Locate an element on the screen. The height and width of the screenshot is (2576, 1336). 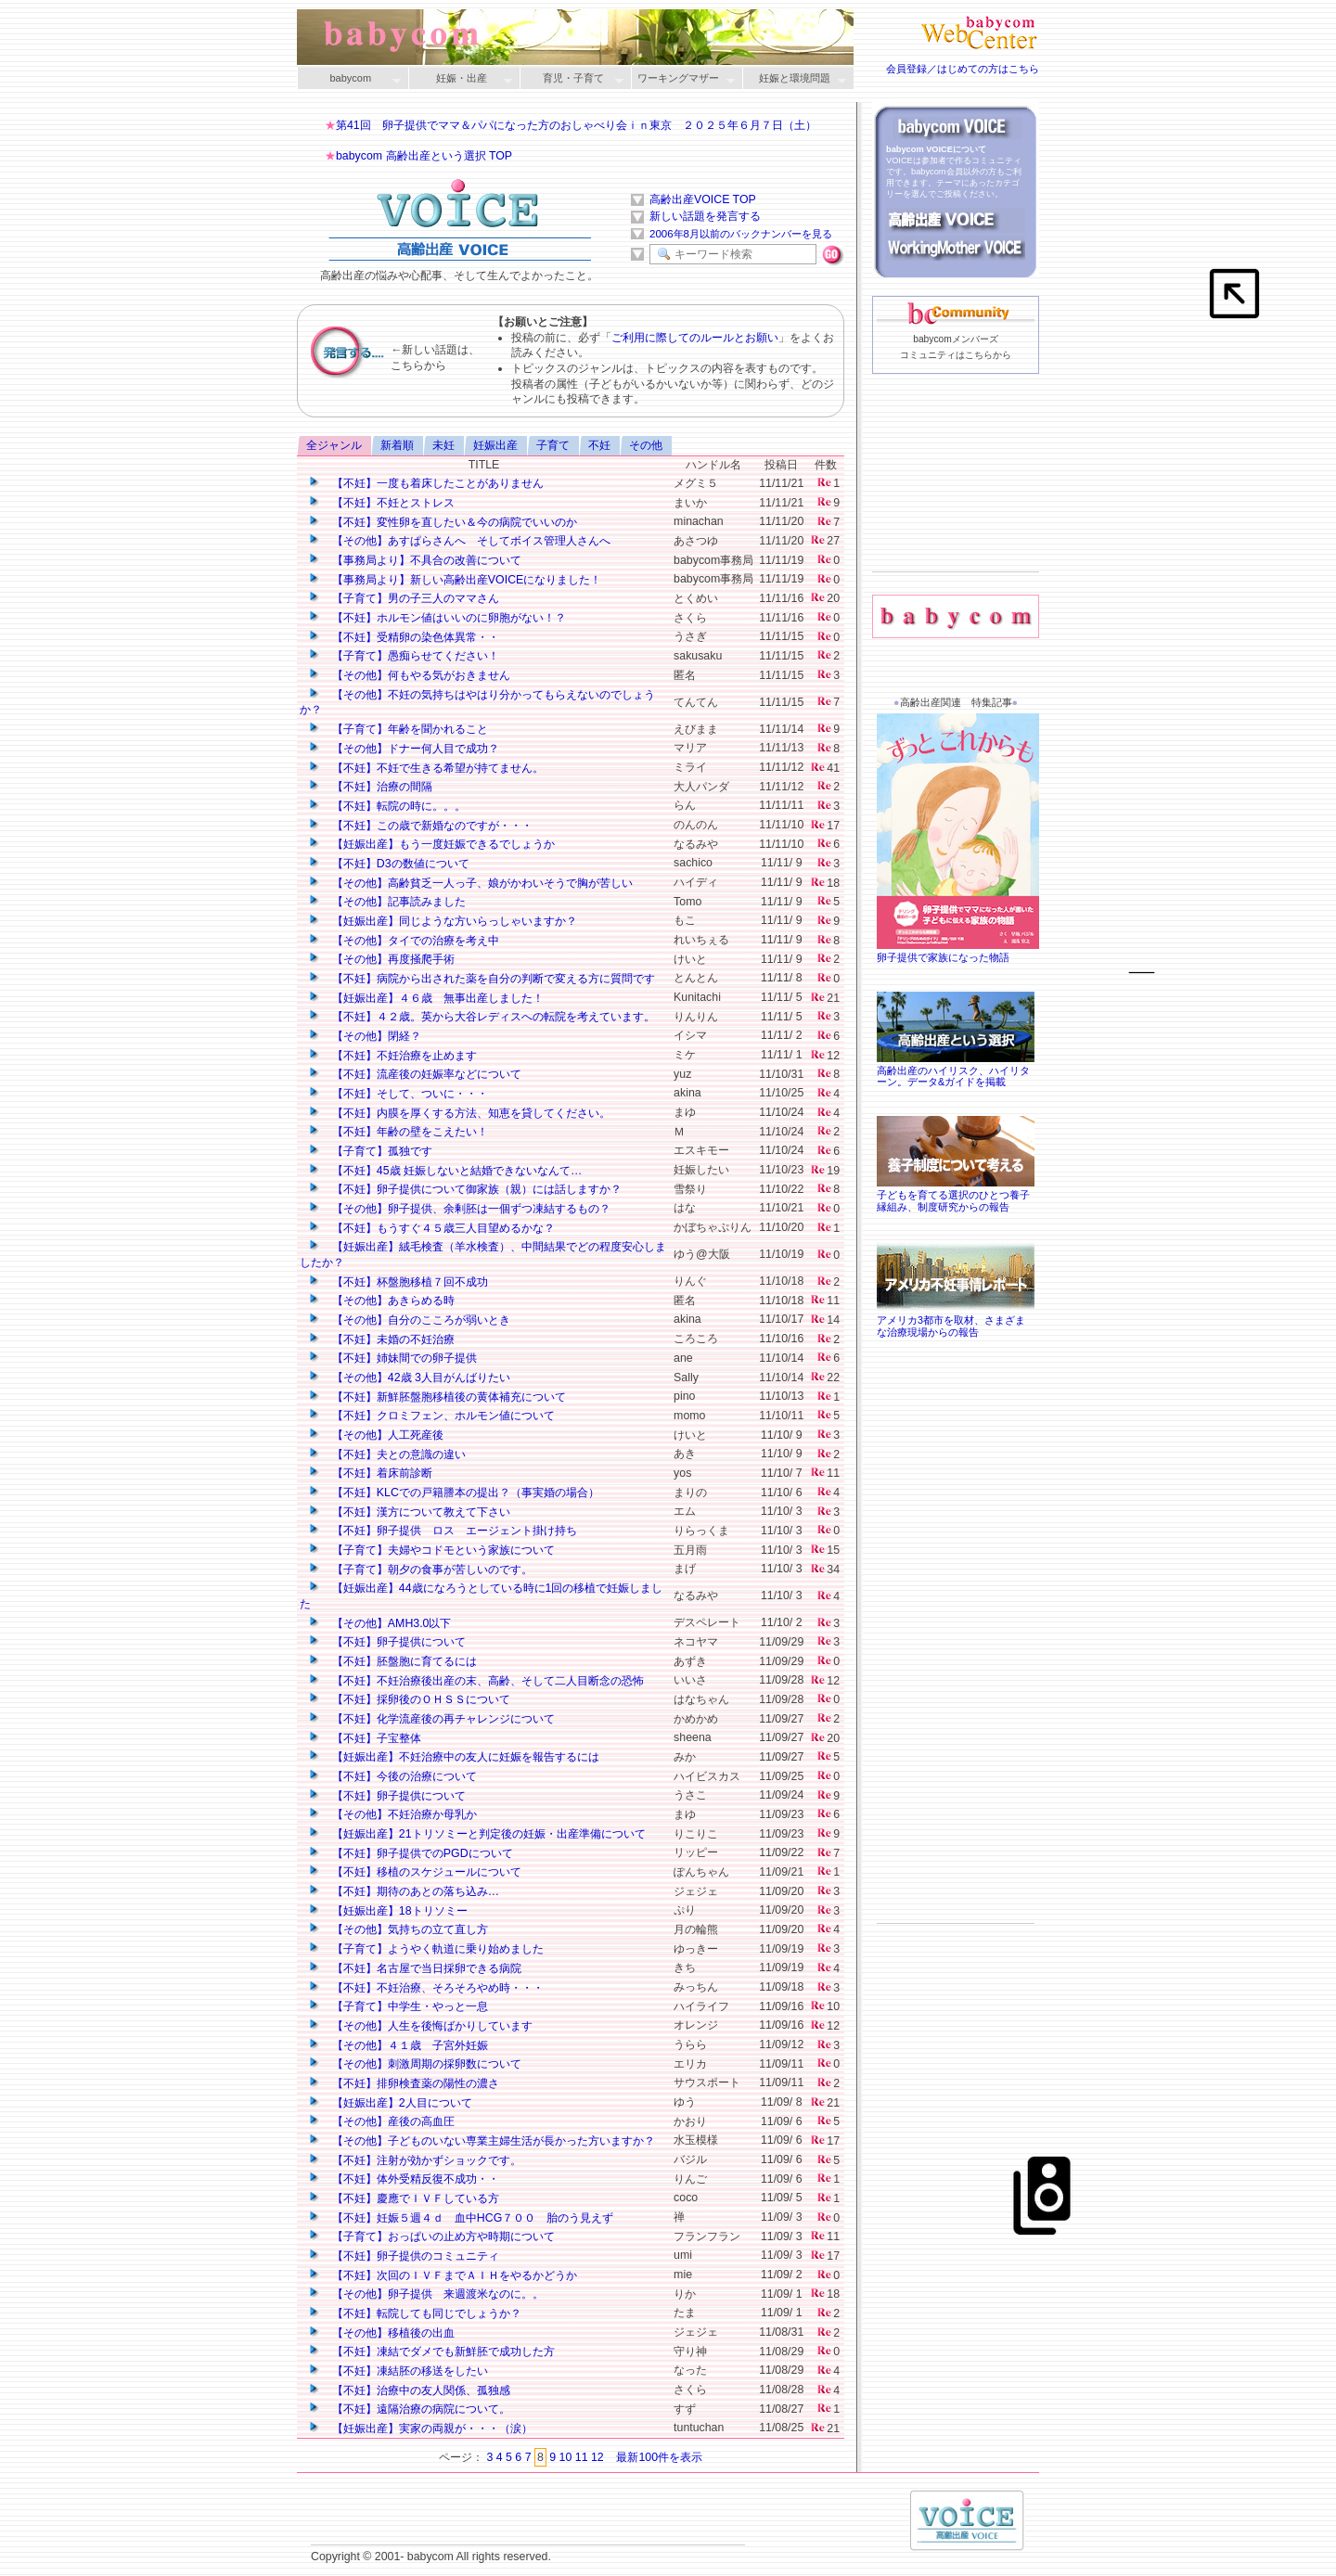
decrease quantity or value is located at coordinates (1141, 972).